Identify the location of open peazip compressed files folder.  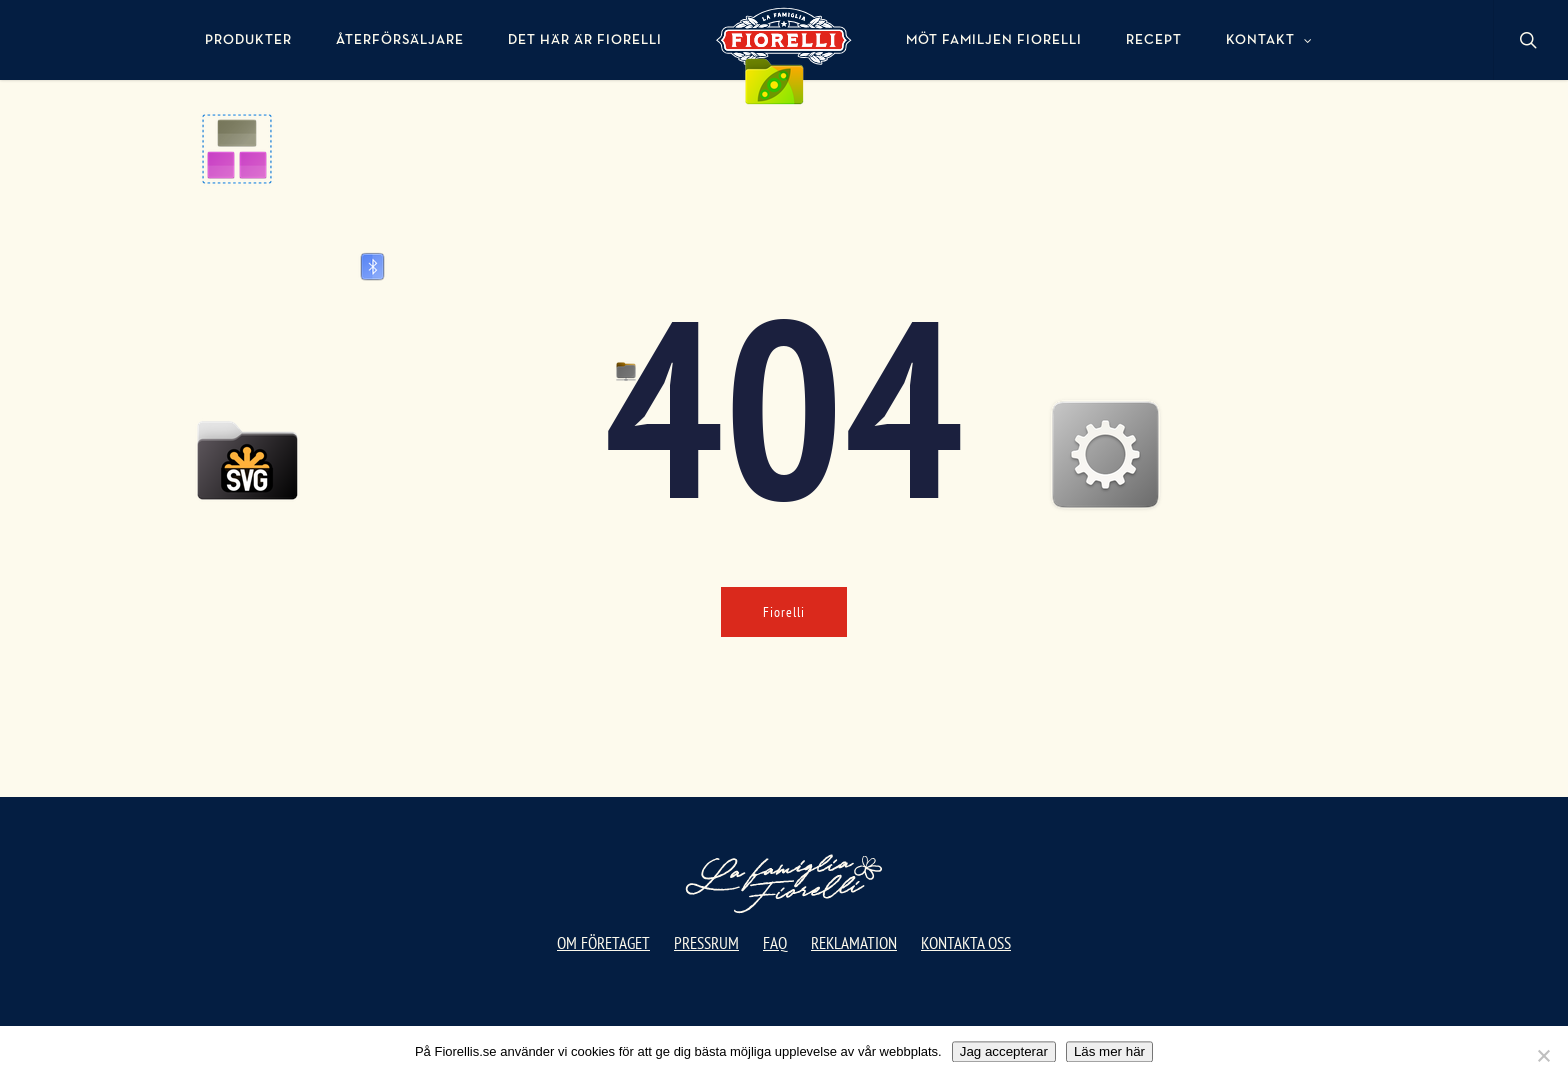
(774, 83).